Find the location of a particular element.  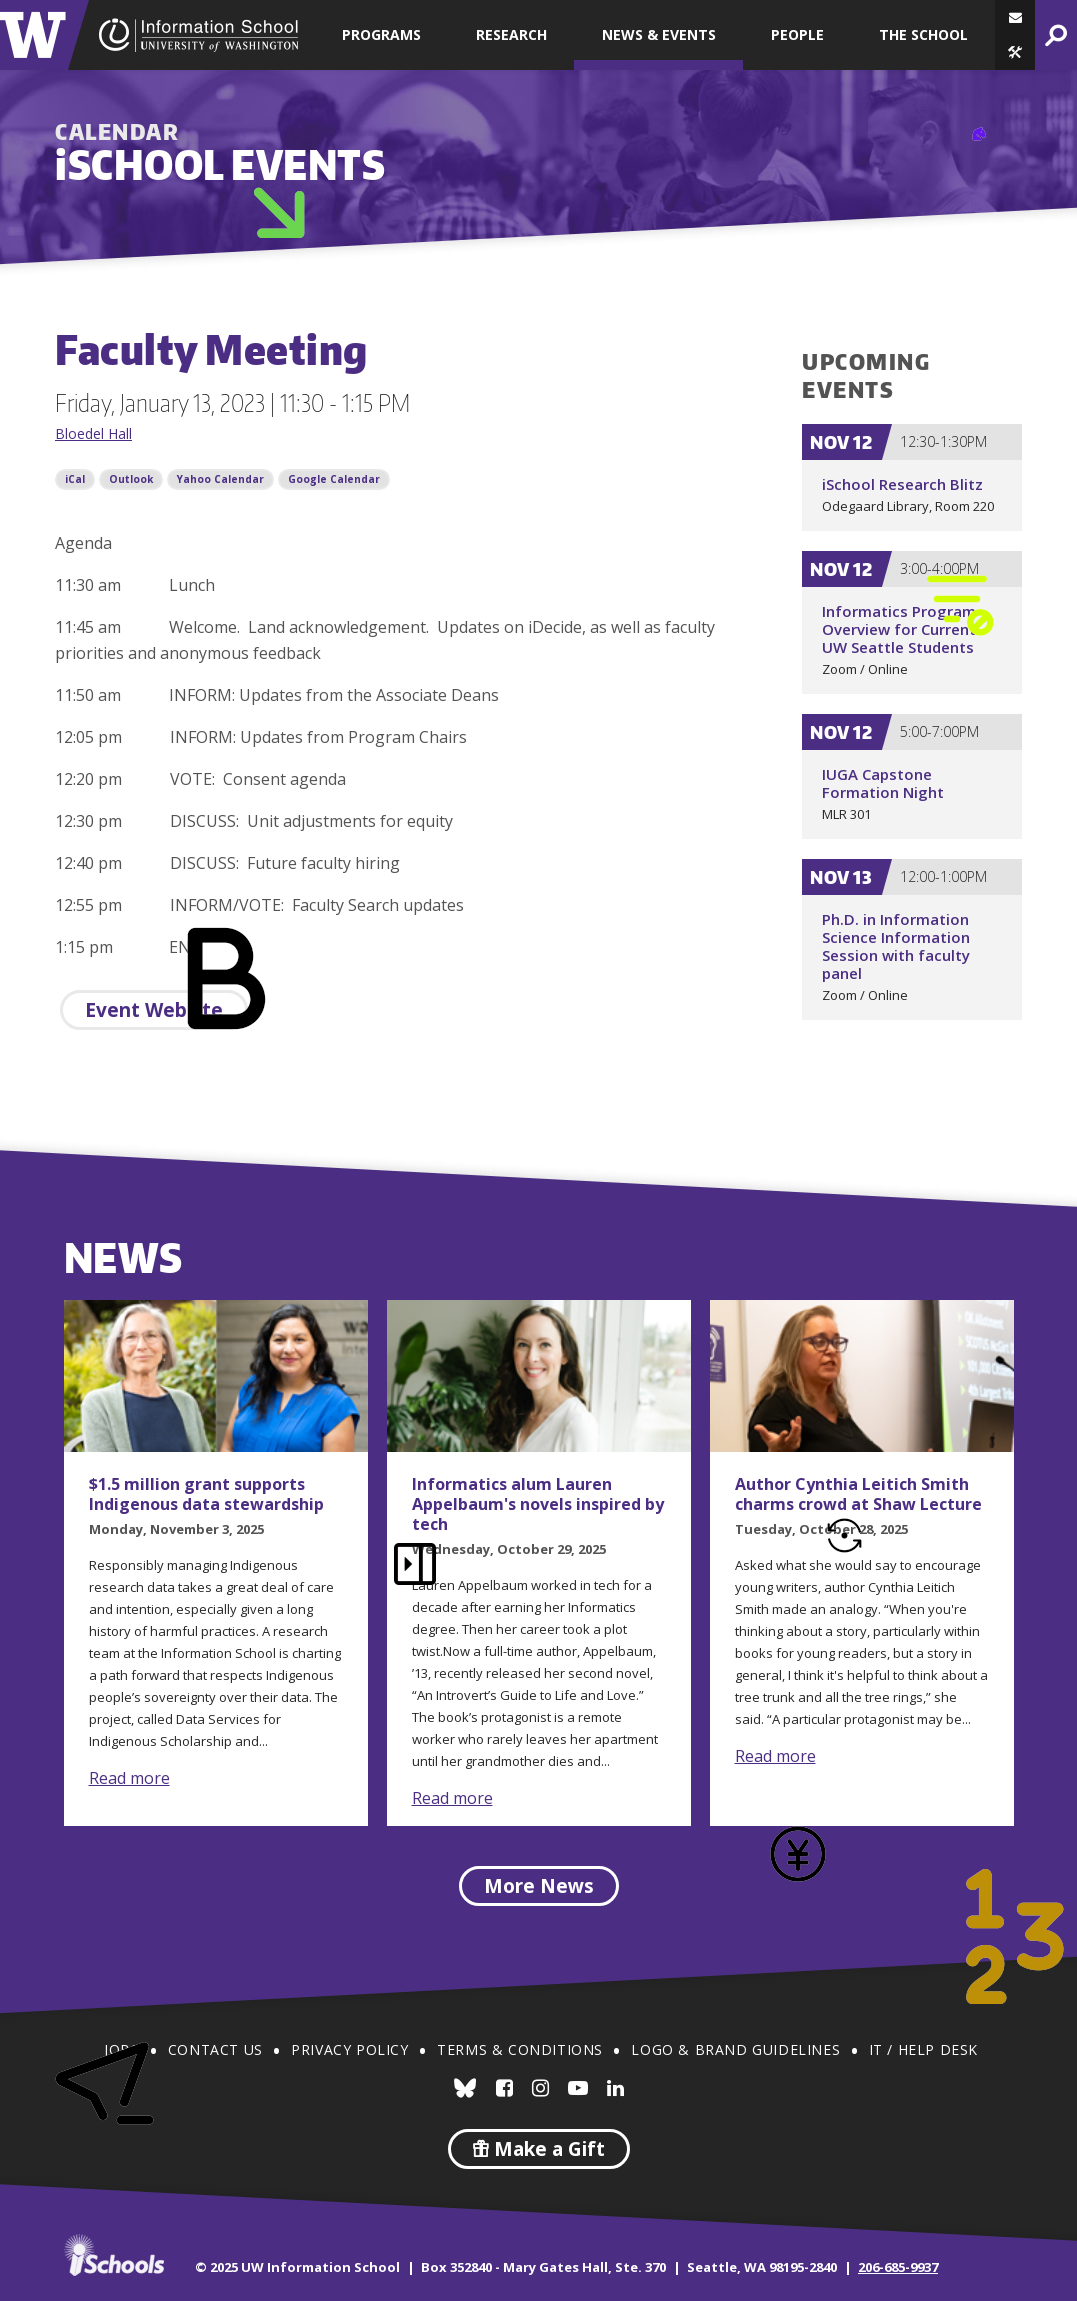

navigate to the next item diagonally is located at coordinates (279, 213).